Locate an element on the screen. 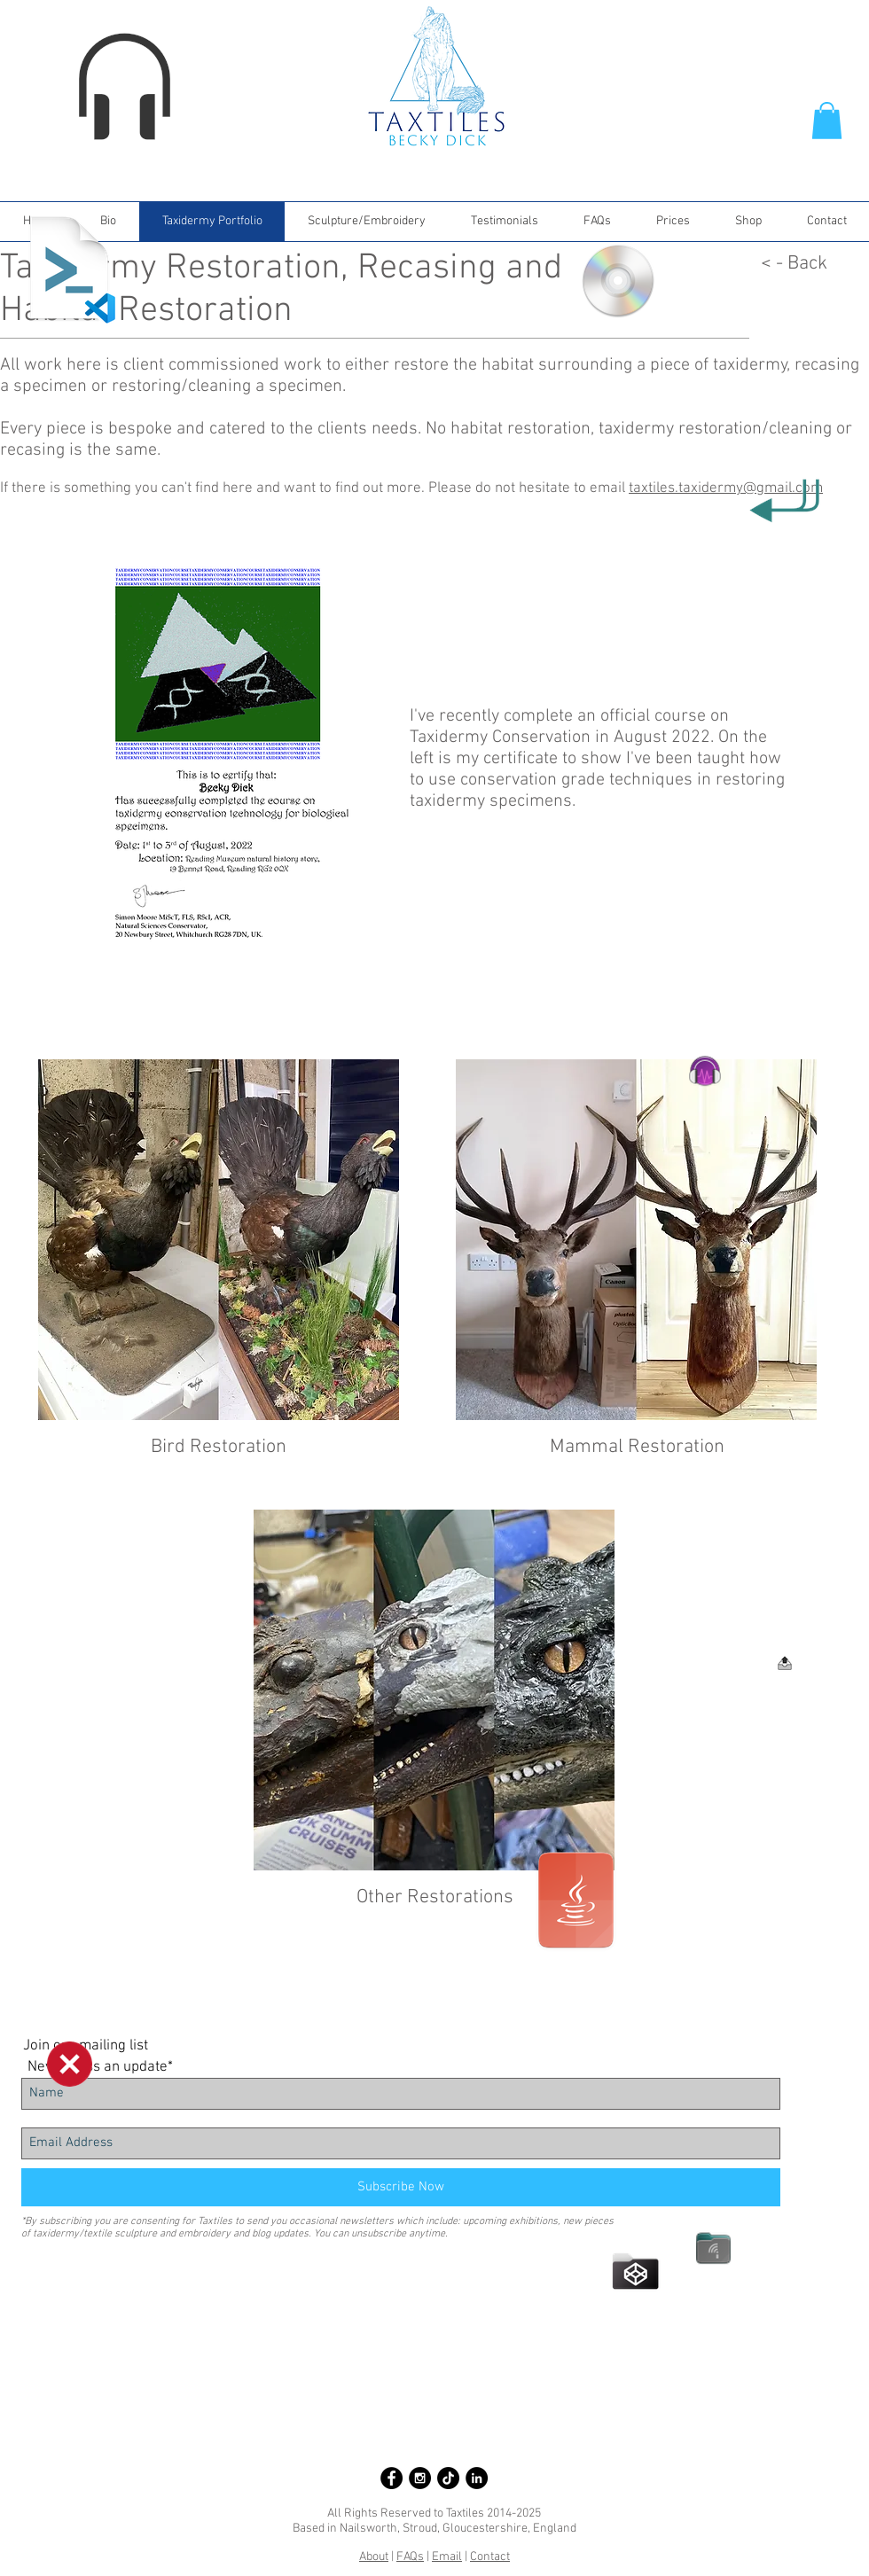  folder synced with insync cloud storage is located at coordinates (713, 2247).